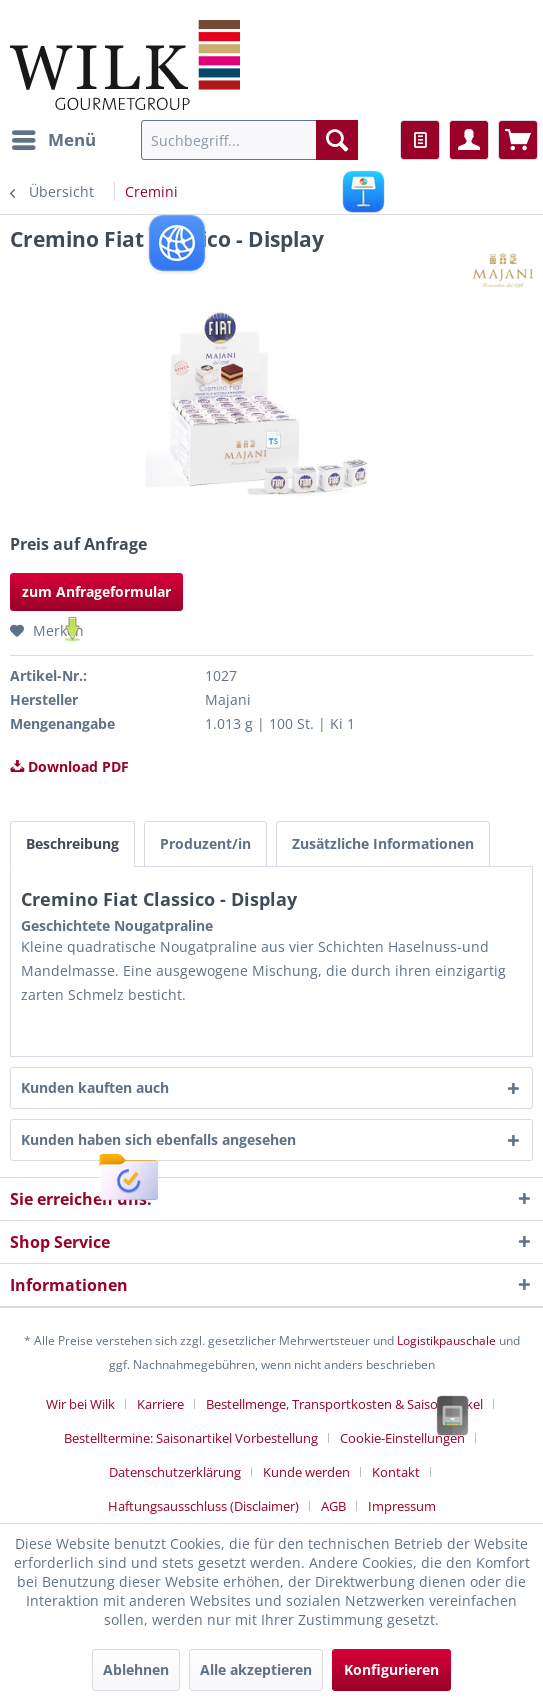 The image size is (543, 1701). Describe the element at coordinates (452, 1415) in the screenshot. I see `gameboy ROM file type indicator` at that location.